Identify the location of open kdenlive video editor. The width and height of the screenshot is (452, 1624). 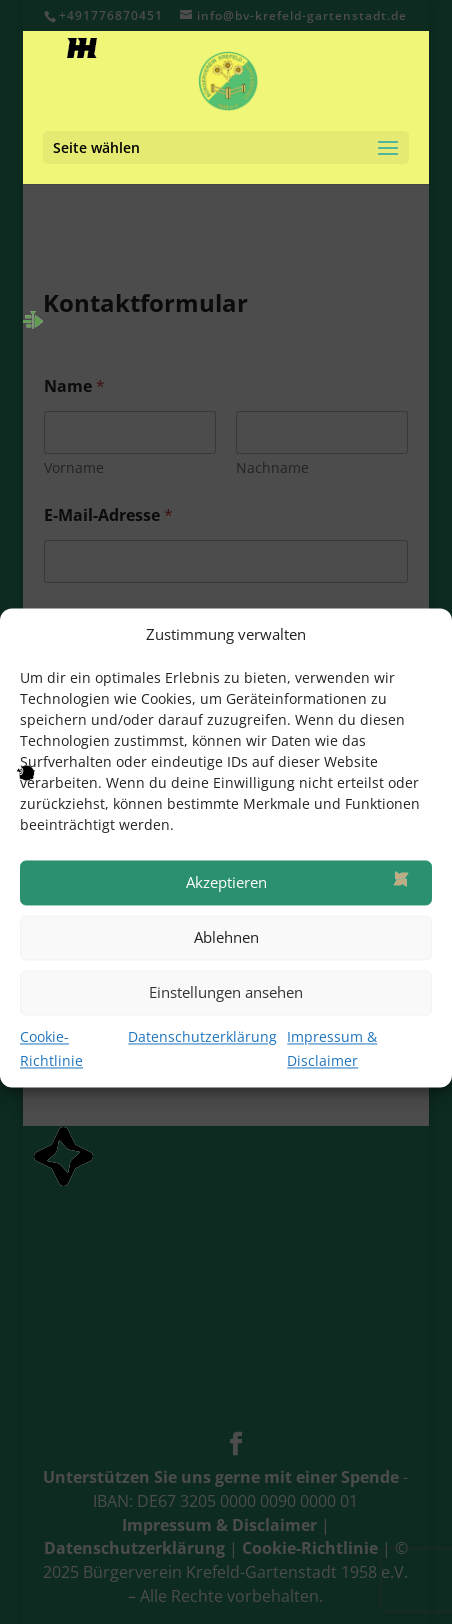
(33, 320).